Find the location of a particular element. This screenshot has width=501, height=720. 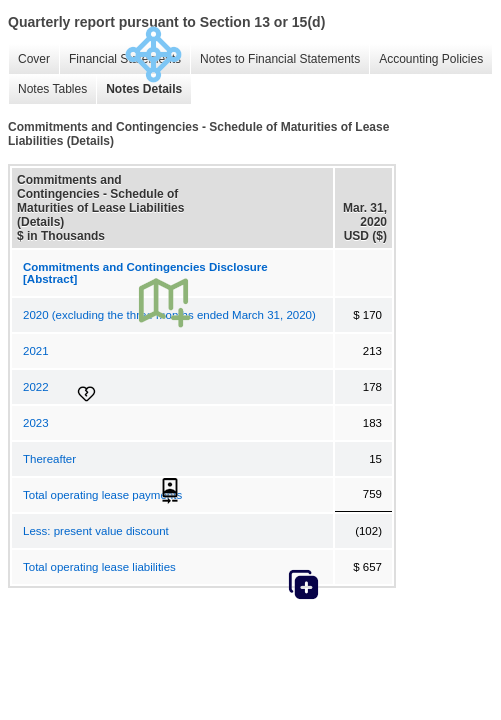

view star-ring network topology is located at coordinates (153, 54).